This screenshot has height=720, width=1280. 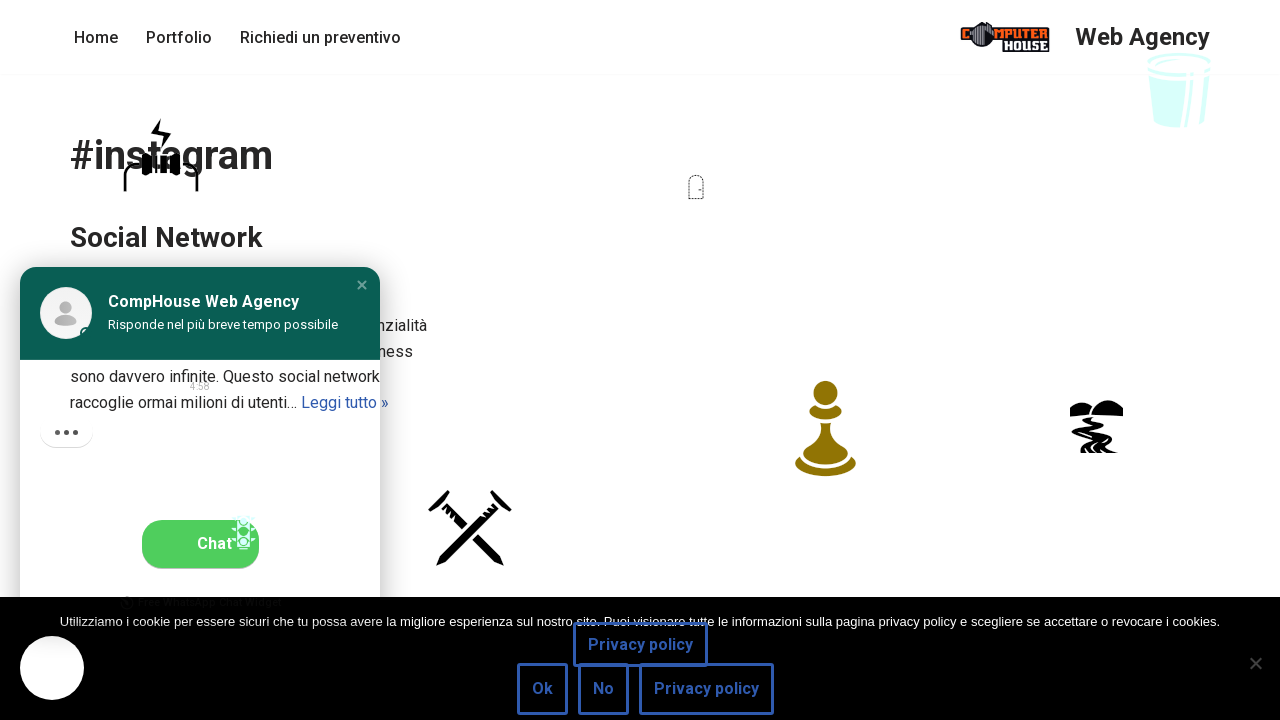 I want to click on view river or waterway on map, so click(x=1096, y=426).